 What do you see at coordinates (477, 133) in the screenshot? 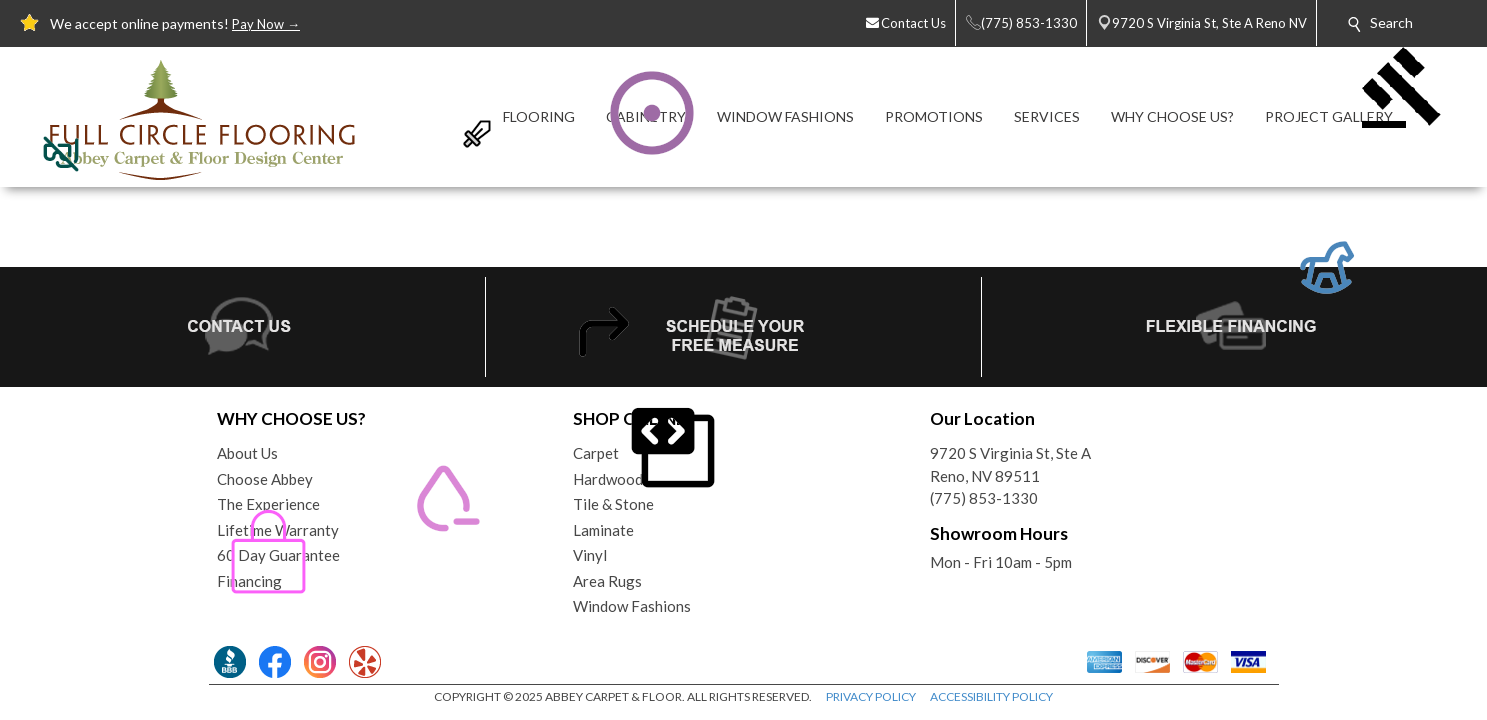
I see `access game or combat features` at bounding box center [477, 133].